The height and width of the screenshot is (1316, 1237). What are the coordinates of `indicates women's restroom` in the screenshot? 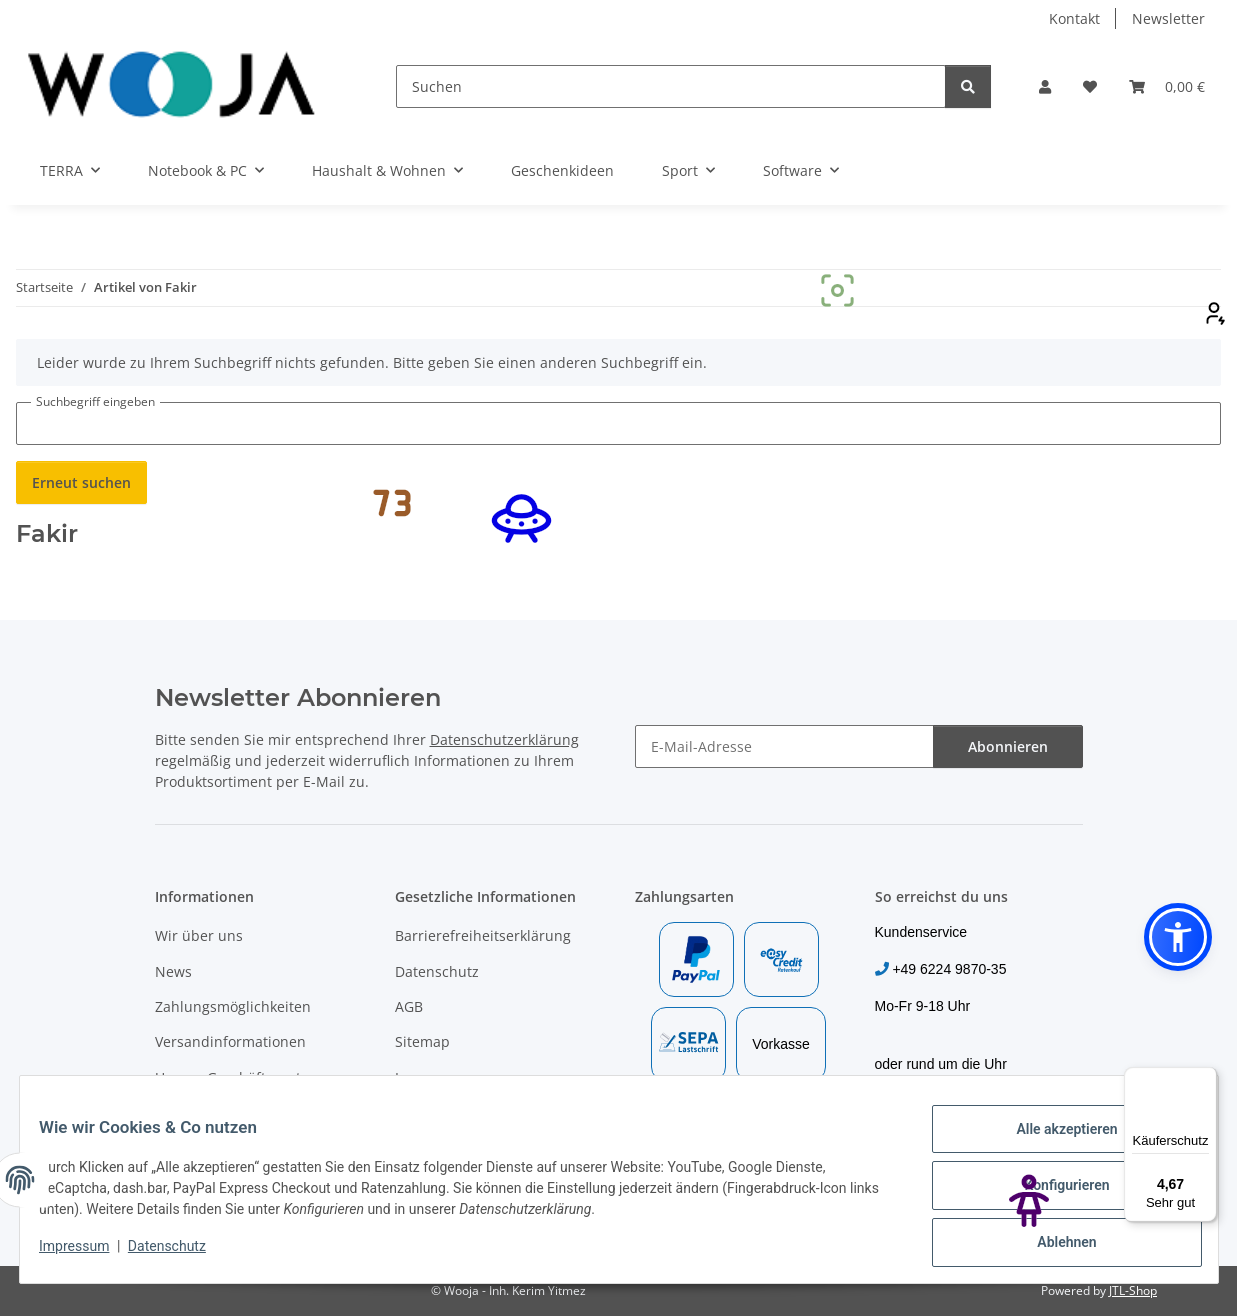 It's located at (1029, 1202).